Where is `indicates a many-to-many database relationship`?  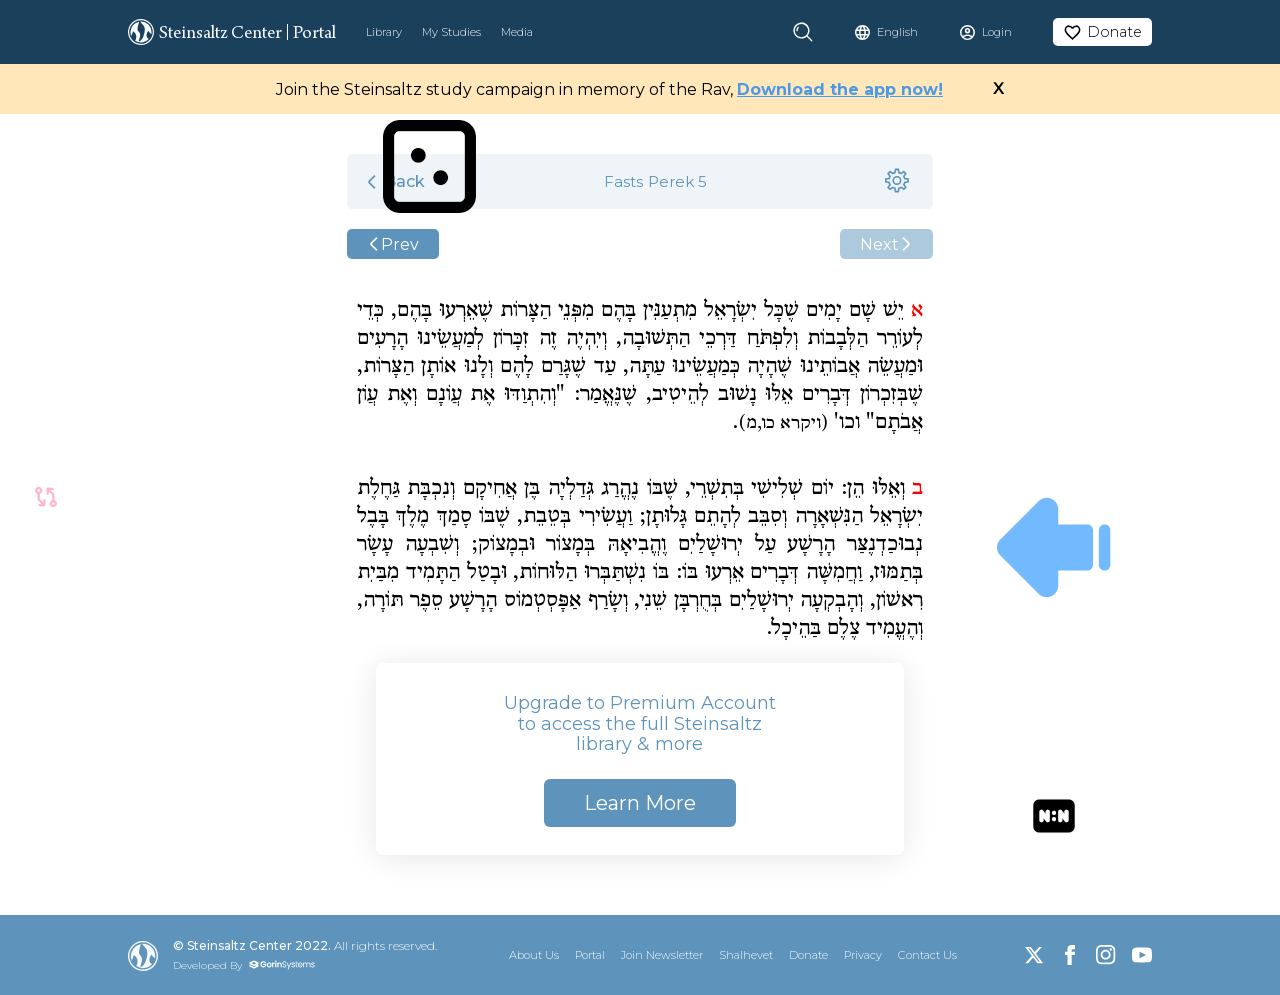 indicates a many-to-many database relationship is located at coordinates (1054, 816).